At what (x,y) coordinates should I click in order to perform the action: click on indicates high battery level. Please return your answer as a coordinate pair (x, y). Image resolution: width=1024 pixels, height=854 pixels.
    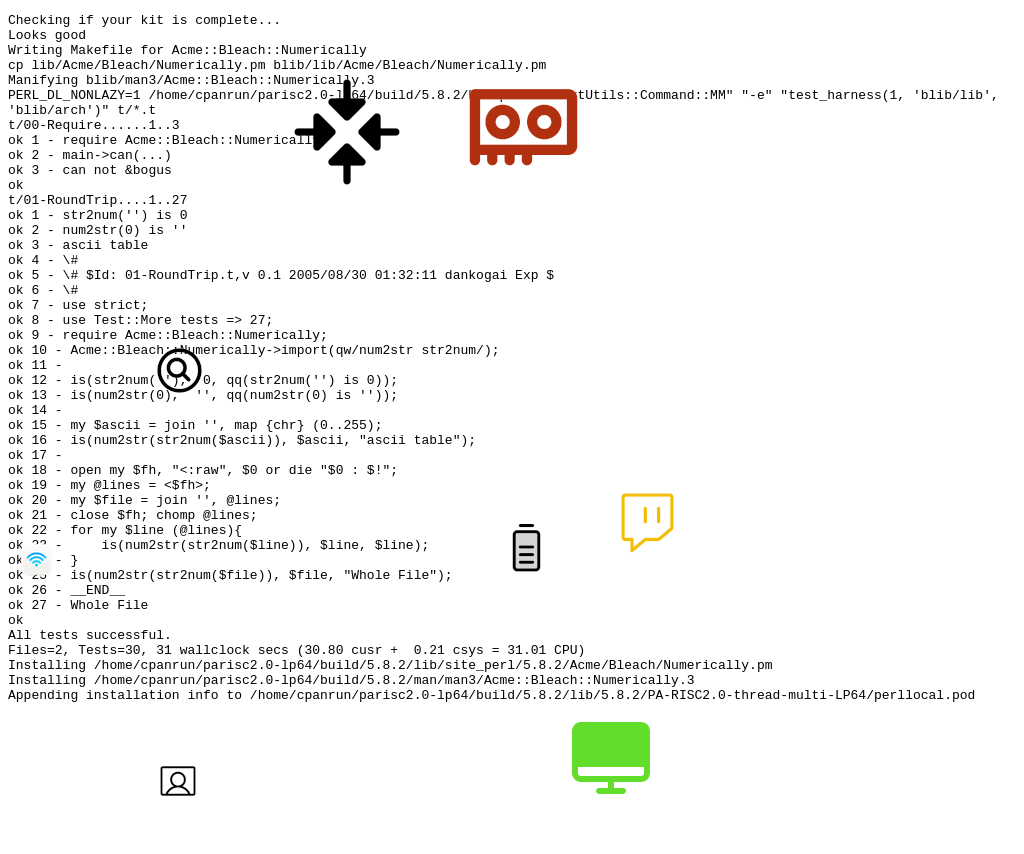
    Looking at the image, I should click on (526, 548).